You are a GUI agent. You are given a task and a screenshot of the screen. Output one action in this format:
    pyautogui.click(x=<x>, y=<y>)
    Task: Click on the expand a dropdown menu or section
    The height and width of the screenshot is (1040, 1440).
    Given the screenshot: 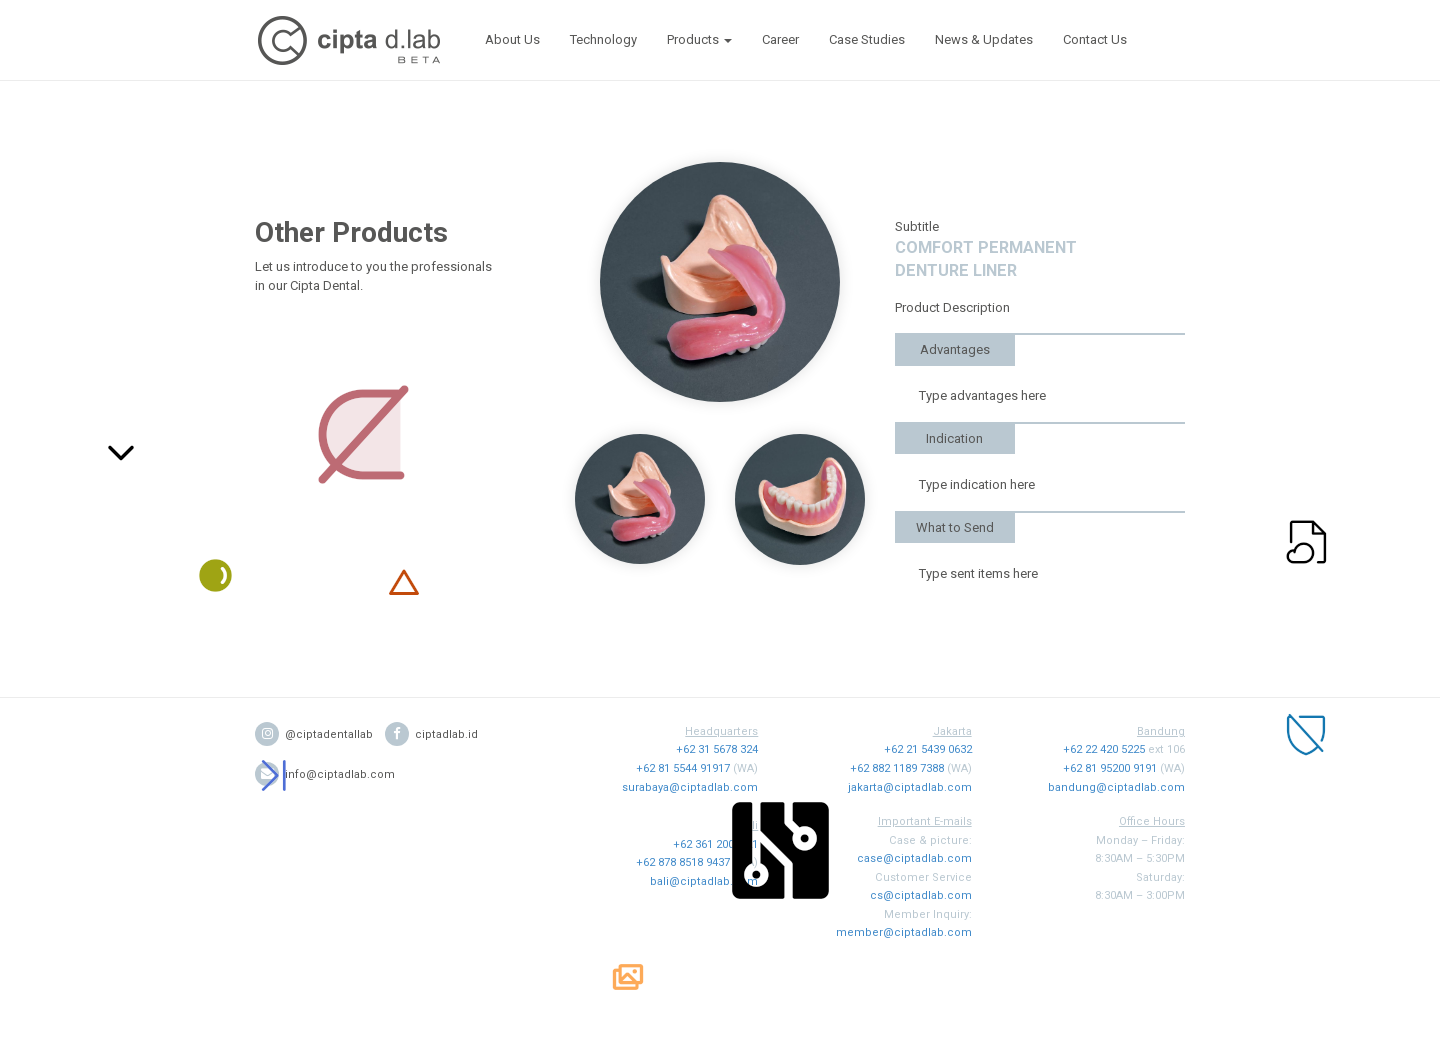 What is the action you would take?
    pyautogui.click(x=121, y=453)
    